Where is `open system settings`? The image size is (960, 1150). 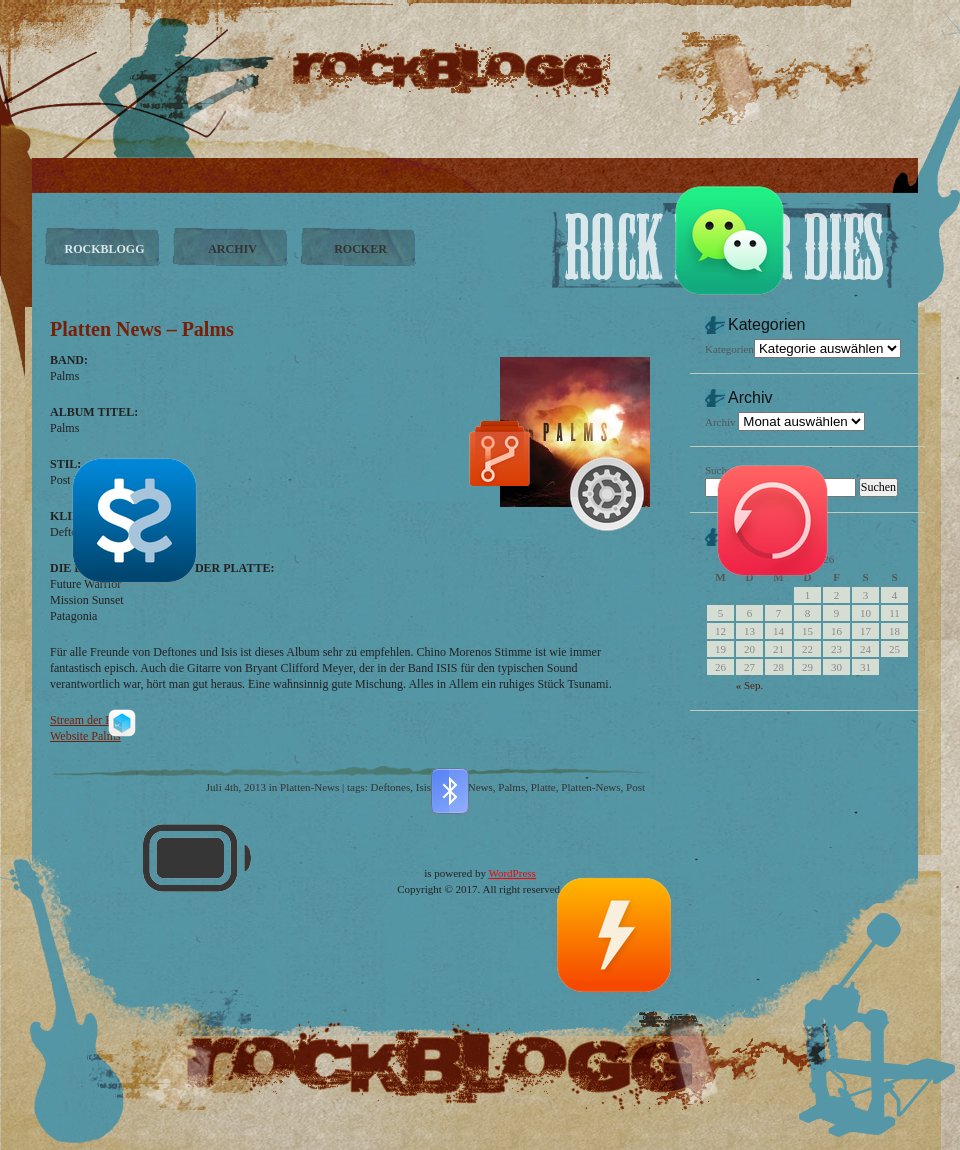
open system settings is located at coordinates (607, 494).